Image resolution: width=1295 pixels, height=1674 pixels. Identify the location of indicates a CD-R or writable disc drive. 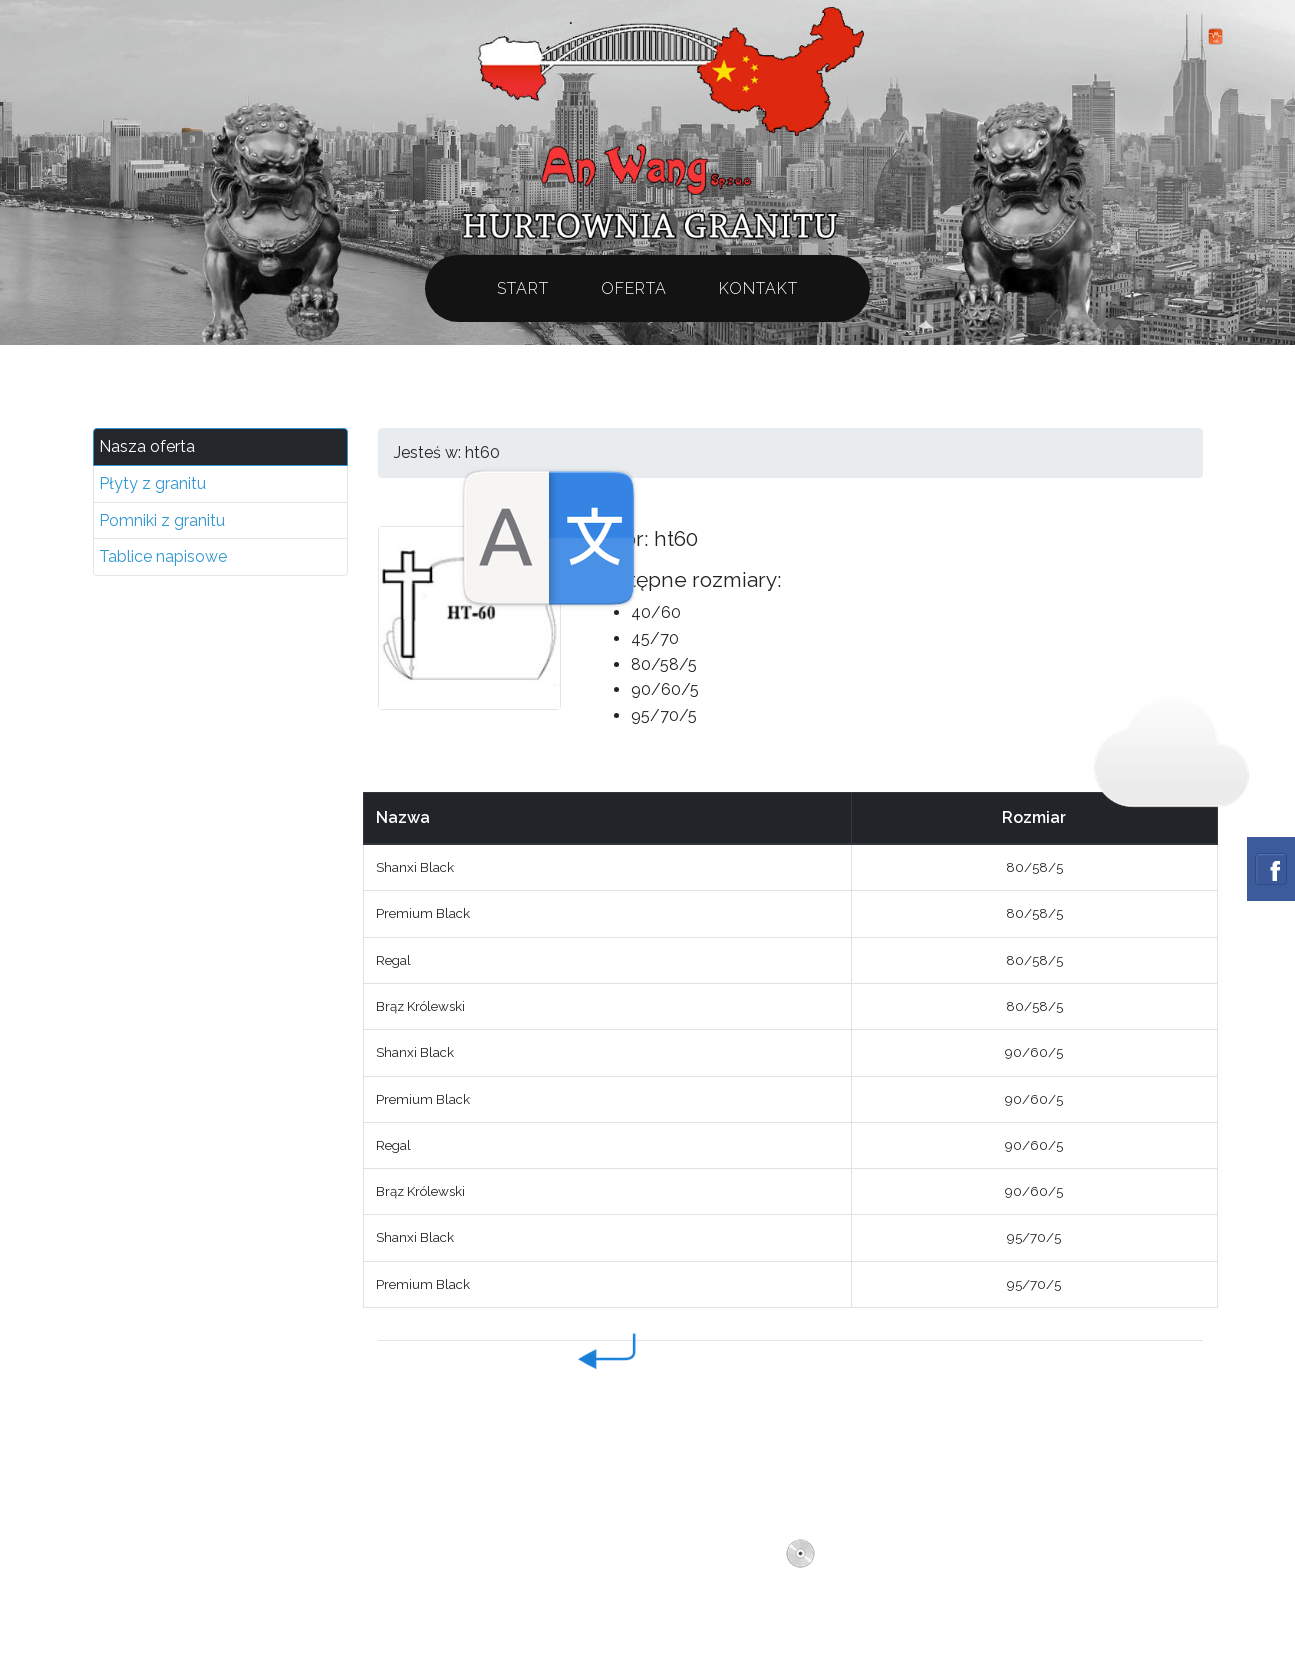
(800, 1553).